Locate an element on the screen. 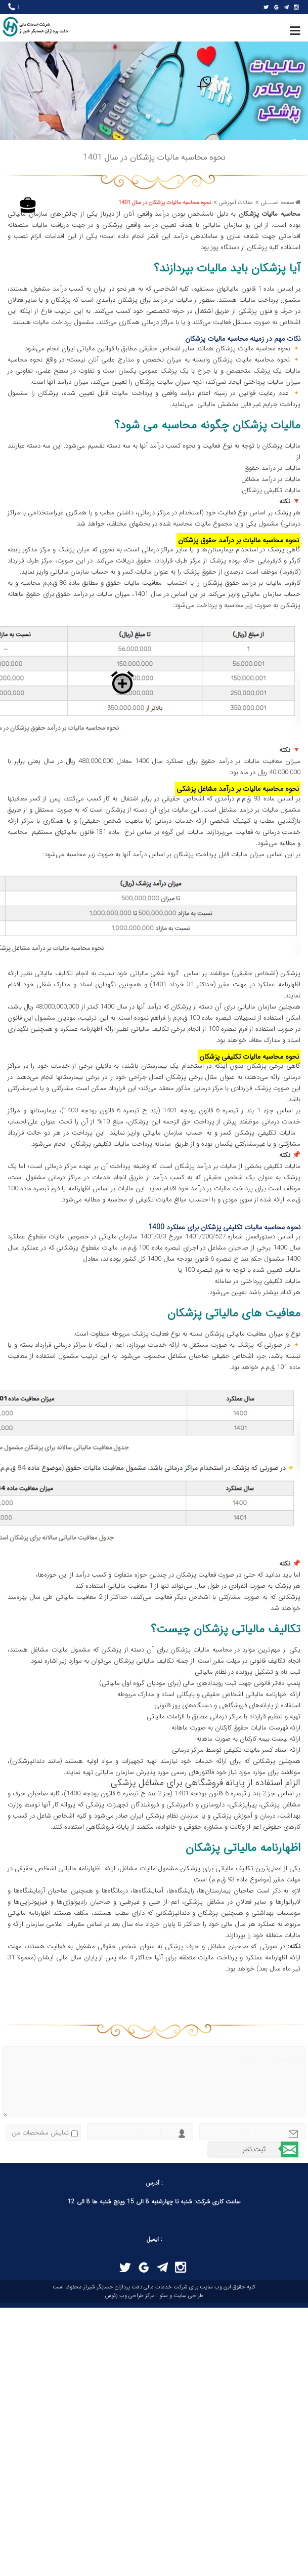 The image size is (308, 2576). browse seafood or fish-related content is located at coordinates (204, 83).